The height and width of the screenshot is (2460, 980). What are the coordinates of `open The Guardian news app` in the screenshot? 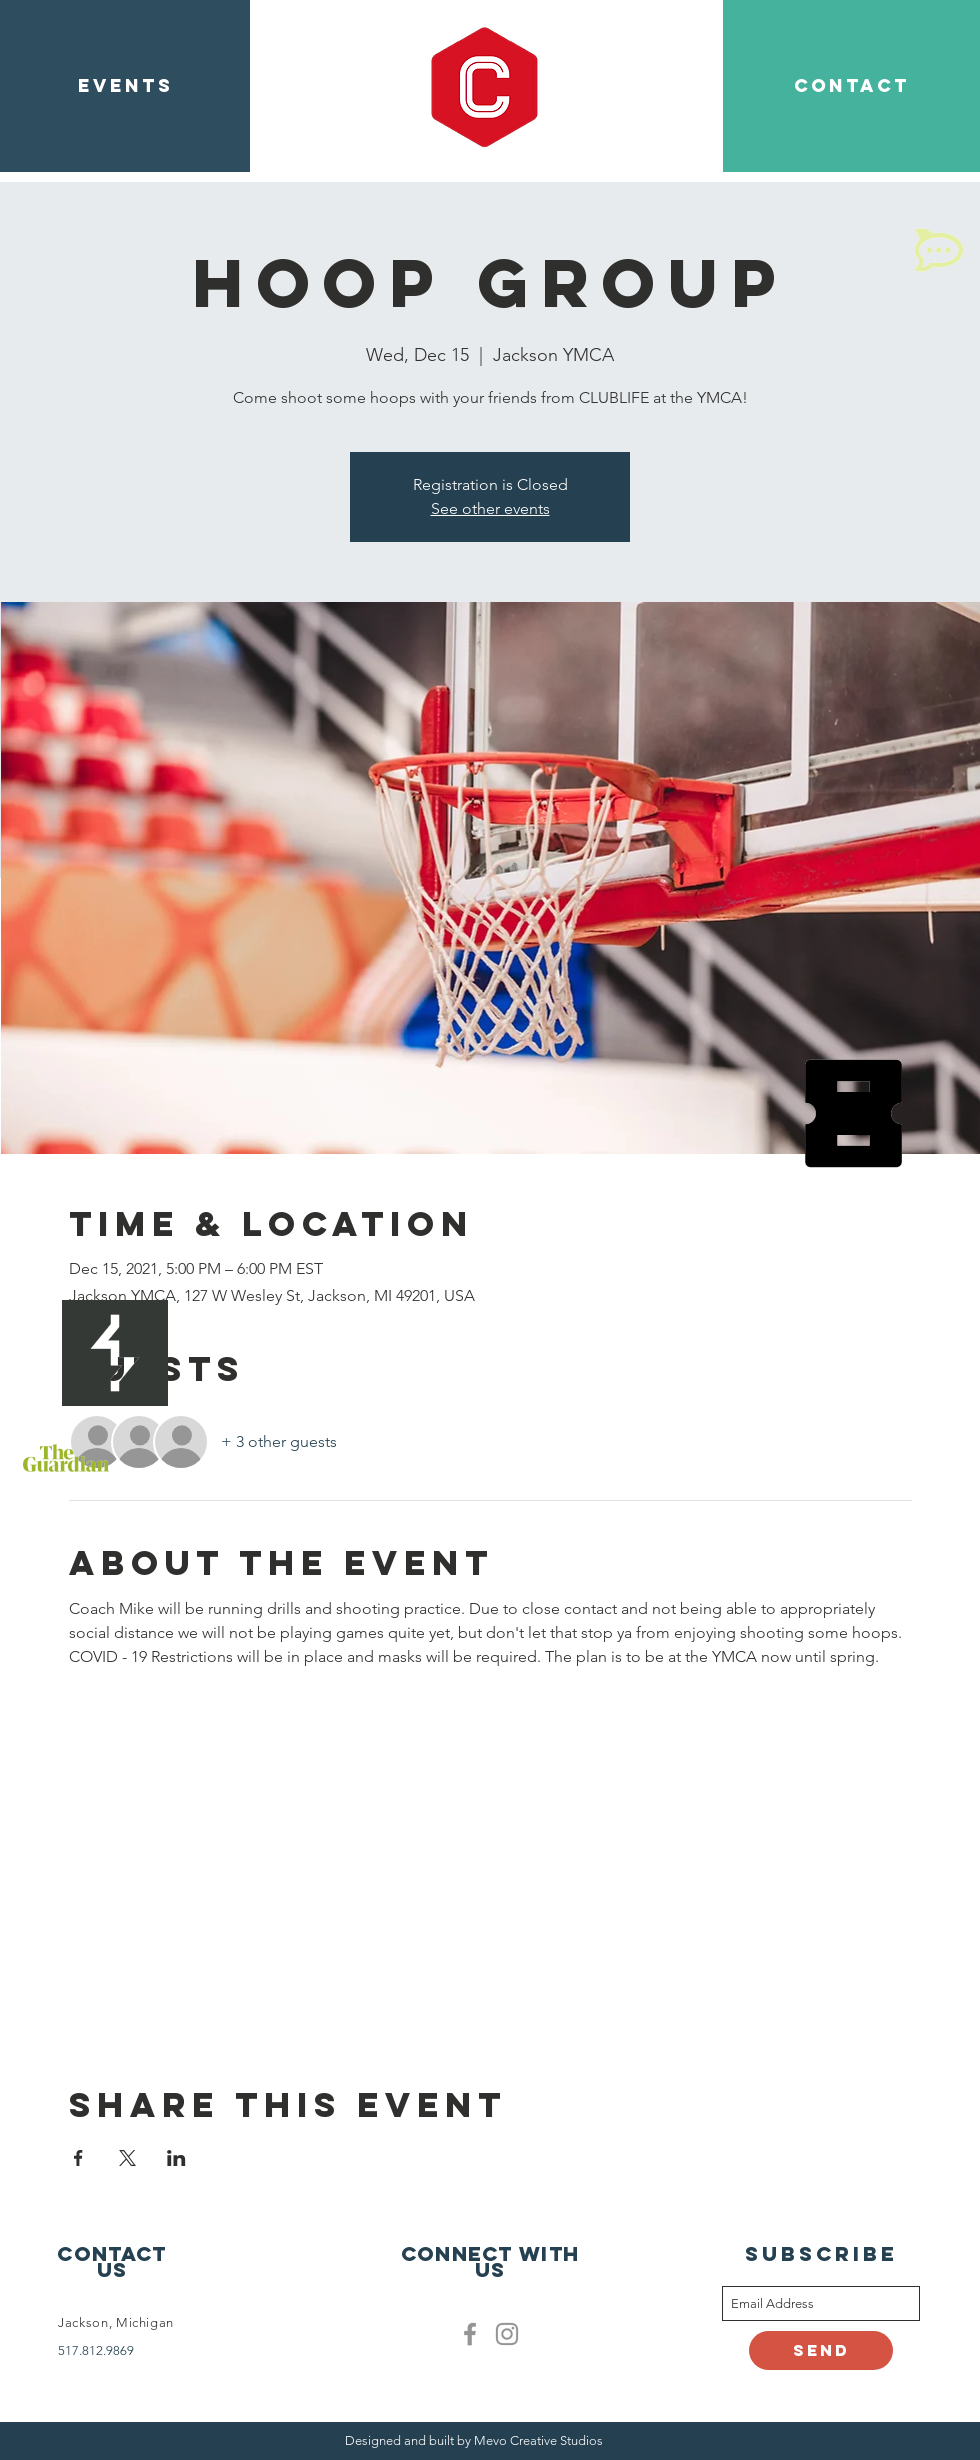 It's located at (66, 1458).